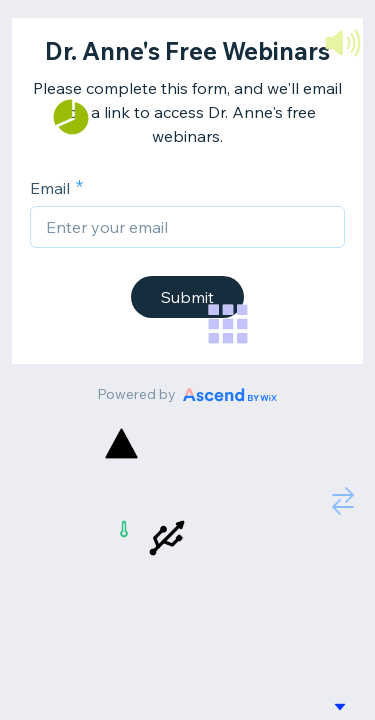  I want to click on open the app drawer or menu, so click(228, 324).